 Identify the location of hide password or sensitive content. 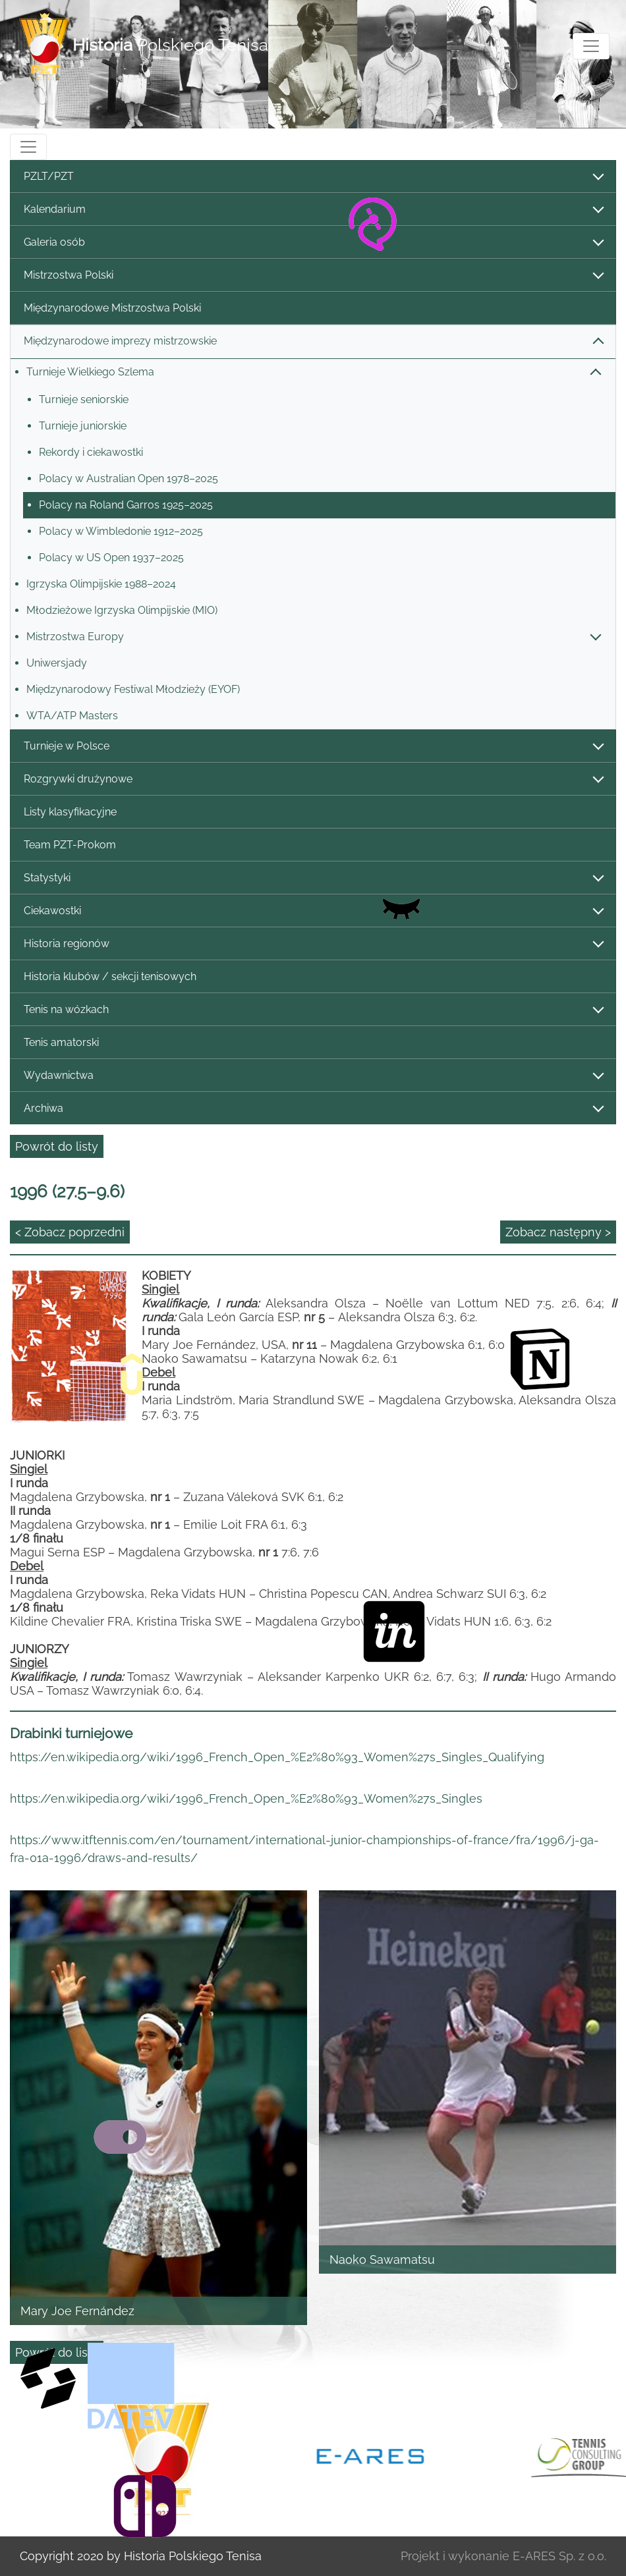
(401, 908).